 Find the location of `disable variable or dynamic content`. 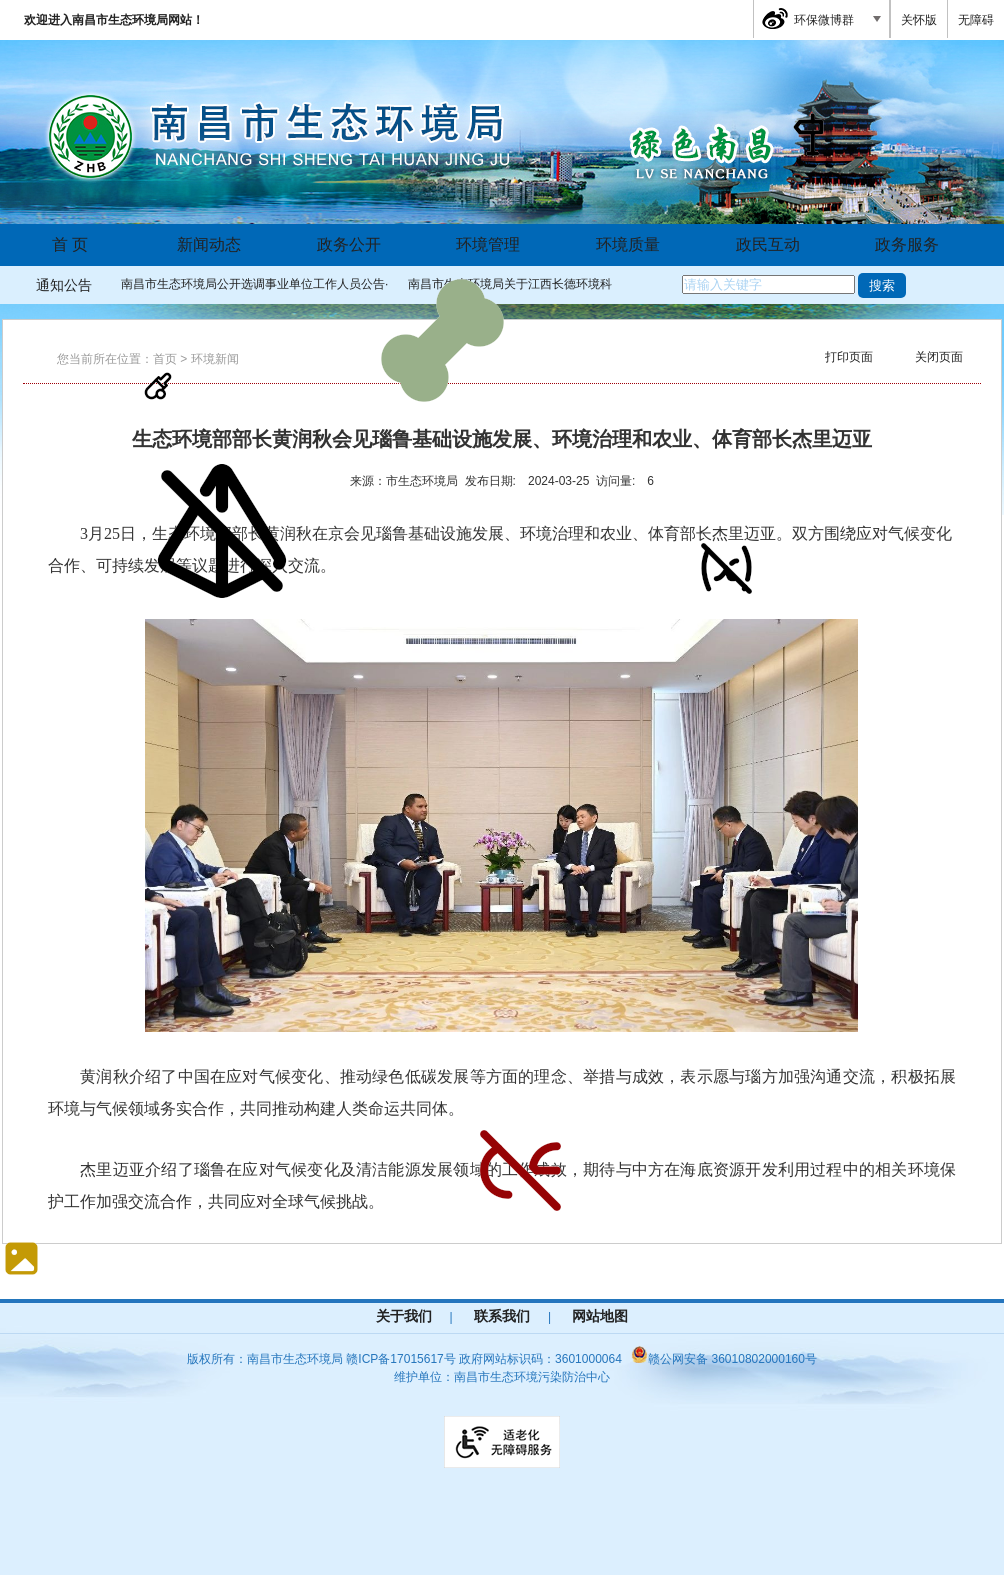

disable variable or dynamic content is located at coordinates (726, 568).